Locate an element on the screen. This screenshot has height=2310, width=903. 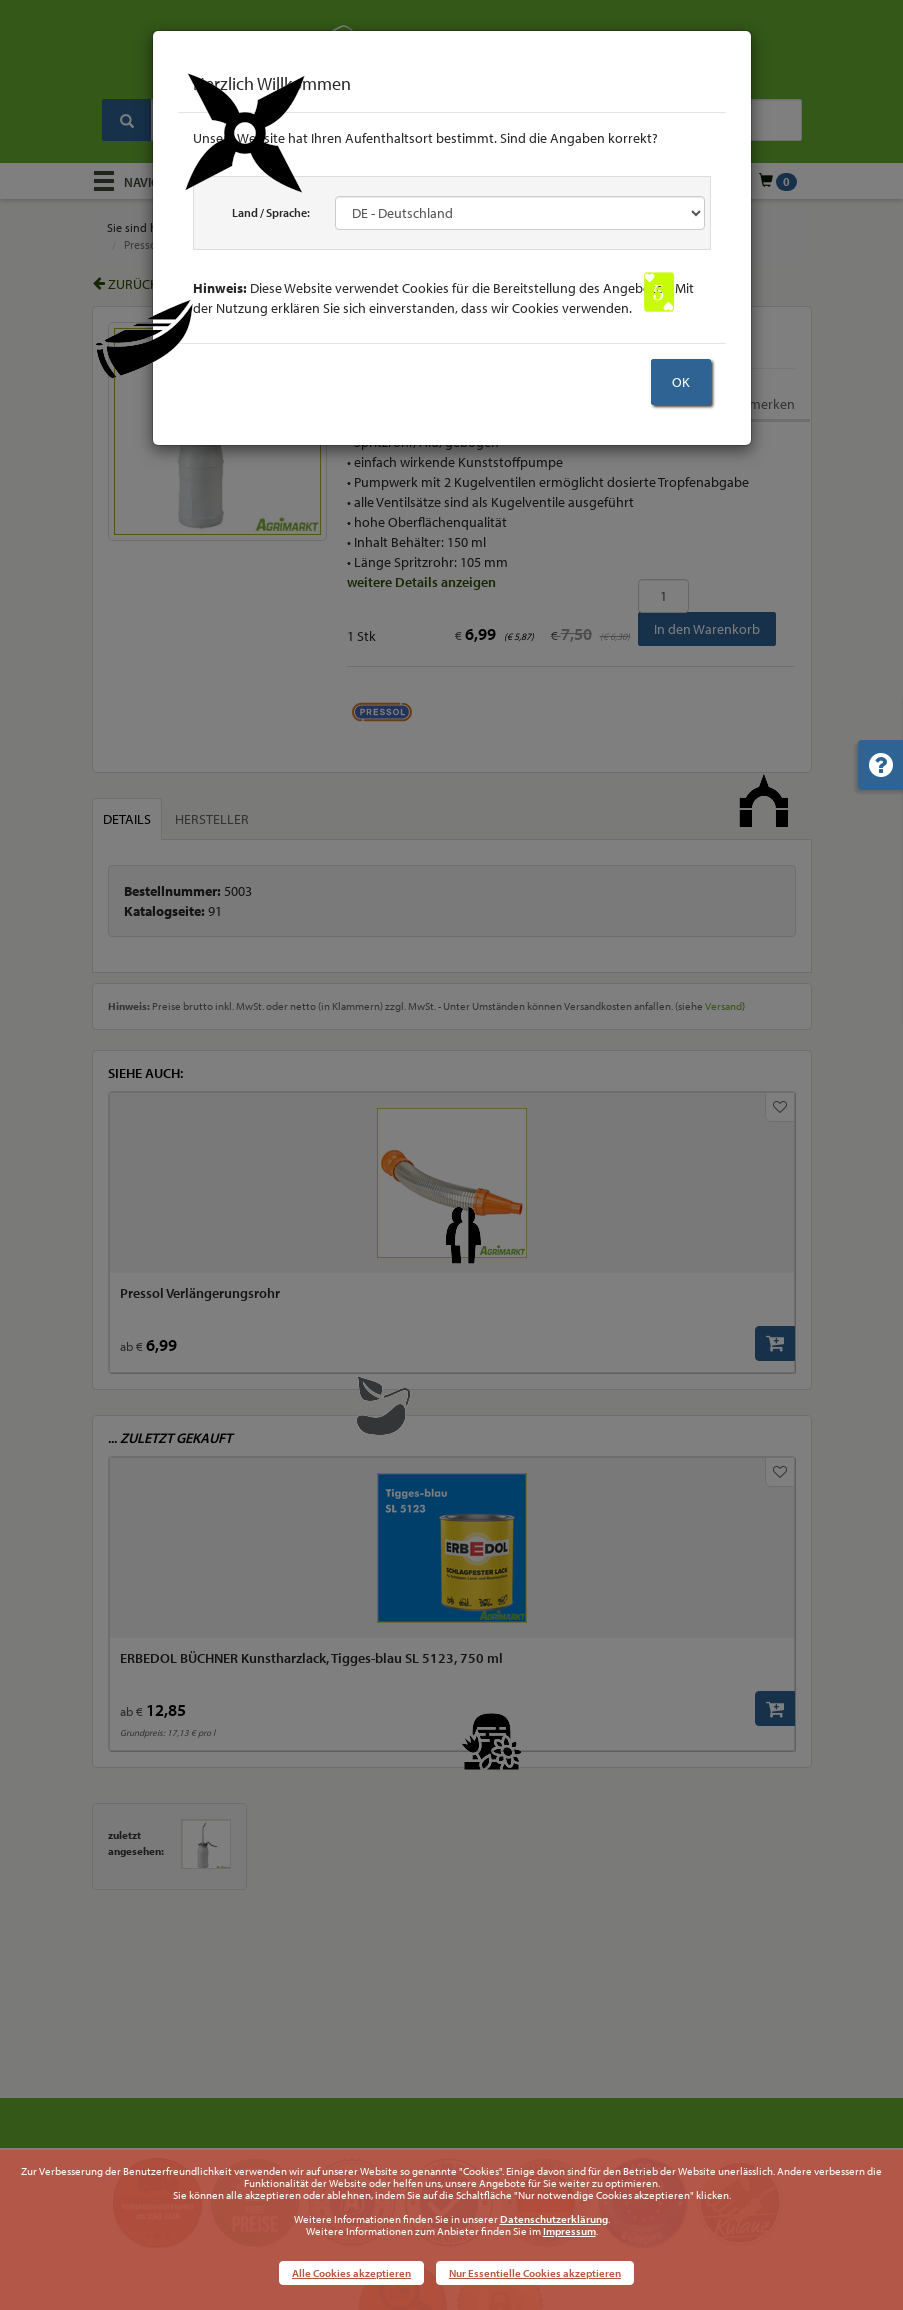
summon a ghost companion is located at coordinates (464, 1235).